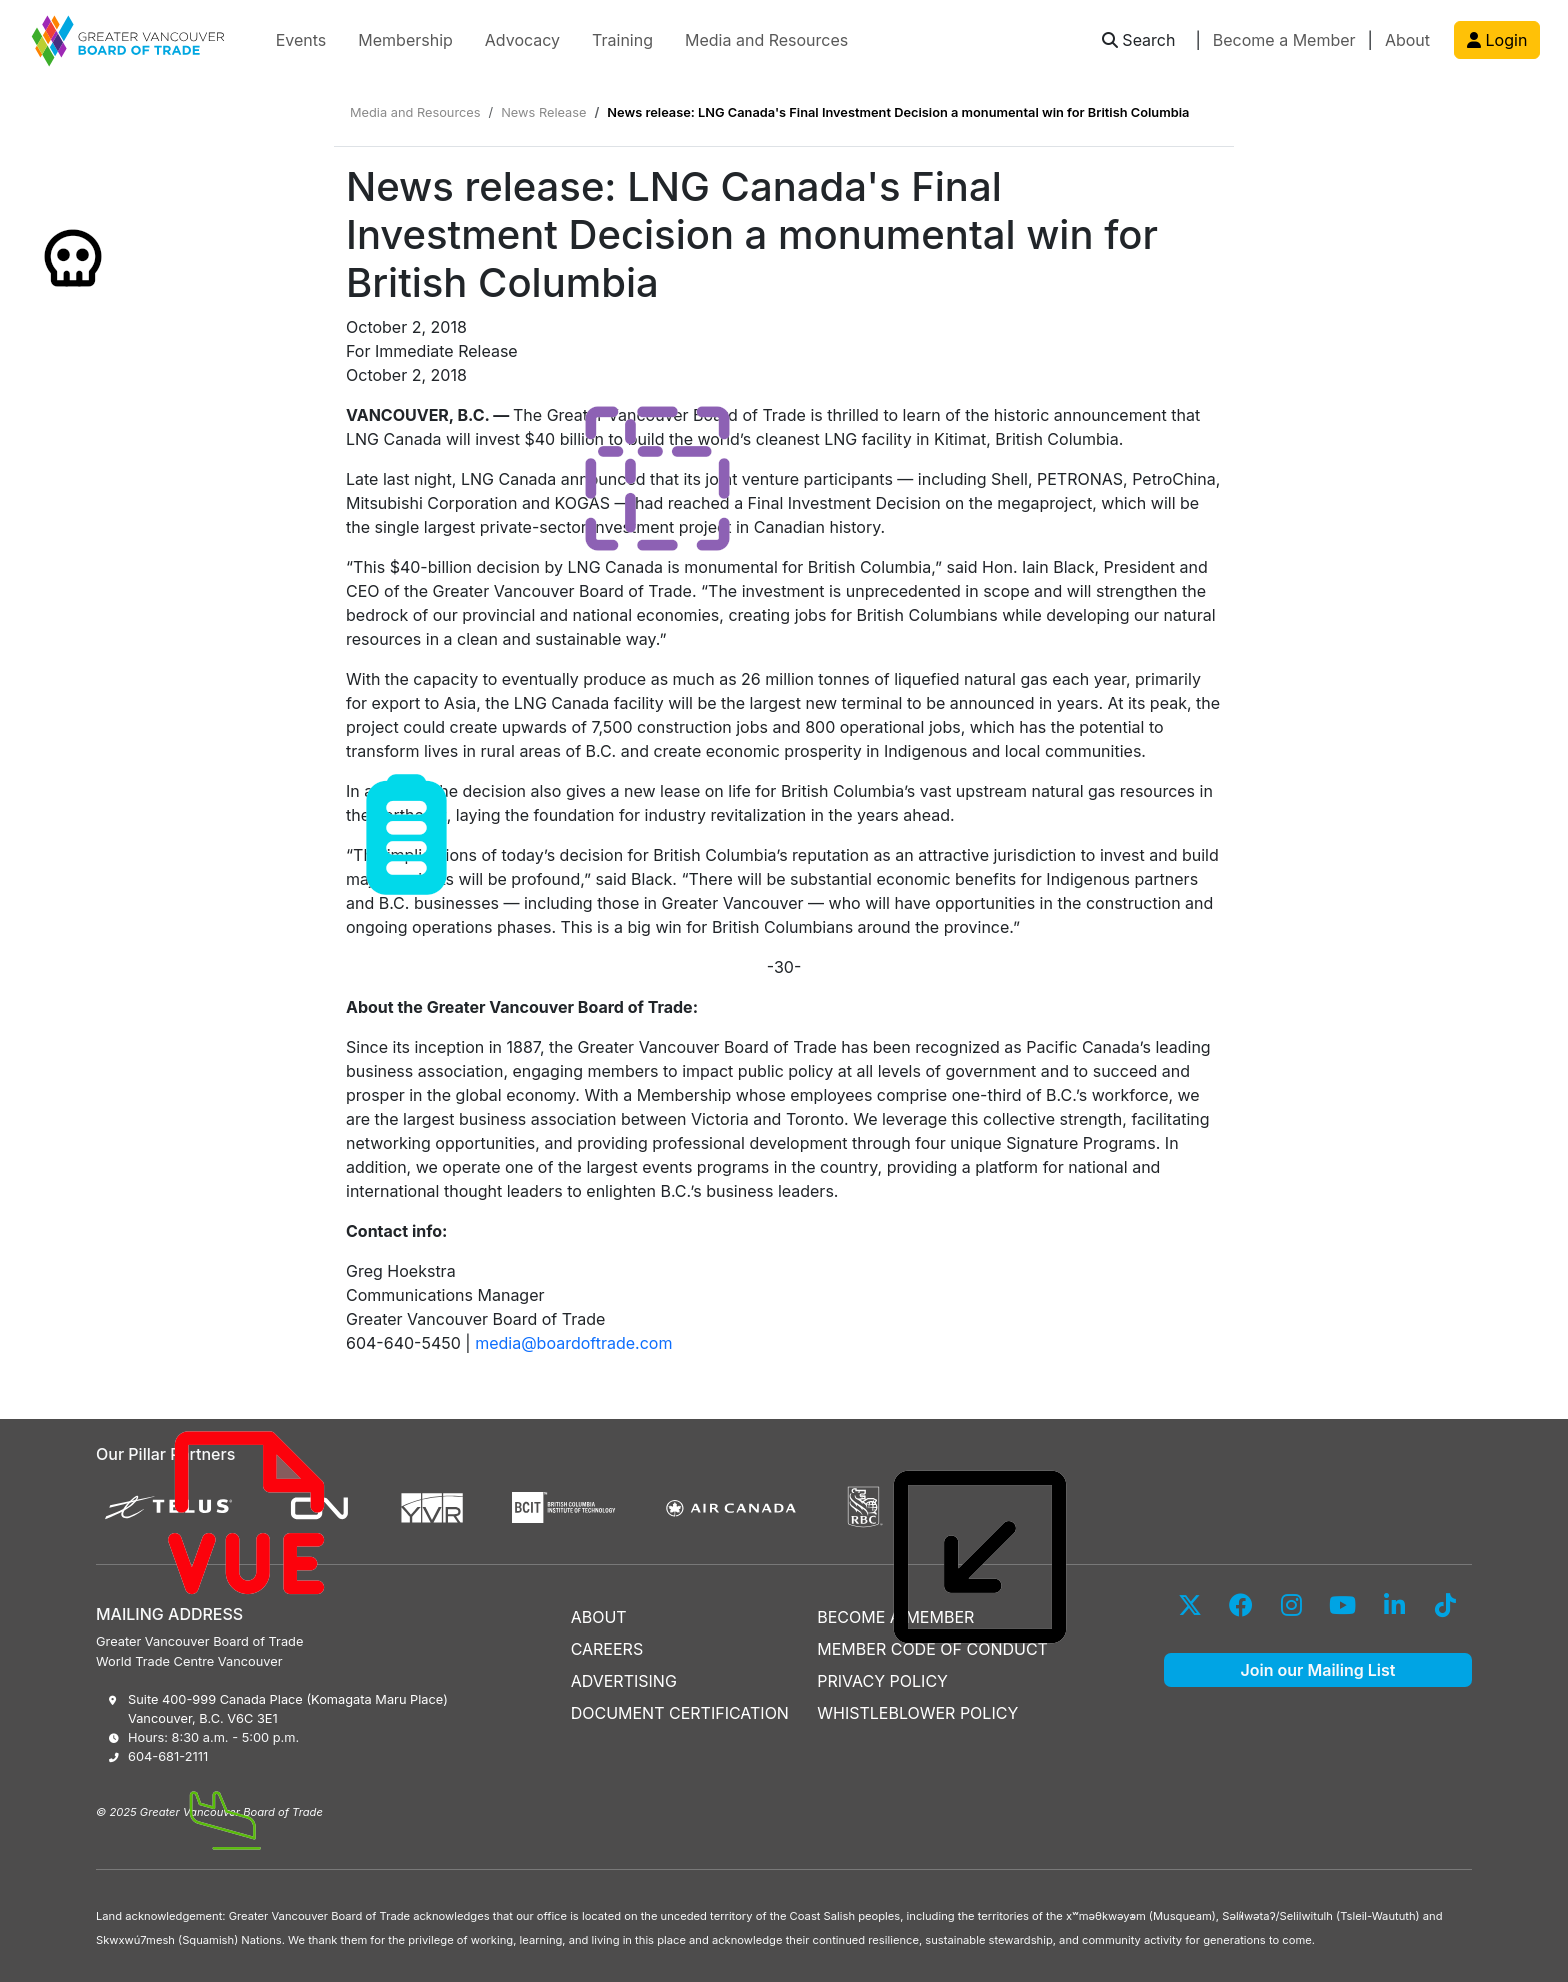 The height and width of the screenshot is (1982, 1568). Describe the element at coordinates (657, 478) in the screenshot. I see `create a new project from a template` at that location.